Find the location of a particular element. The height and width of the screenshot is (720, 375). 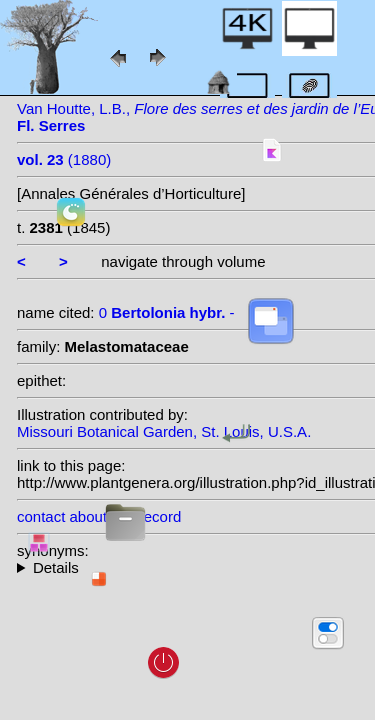

shut down or power off the system is located at coordinates (164, 663).